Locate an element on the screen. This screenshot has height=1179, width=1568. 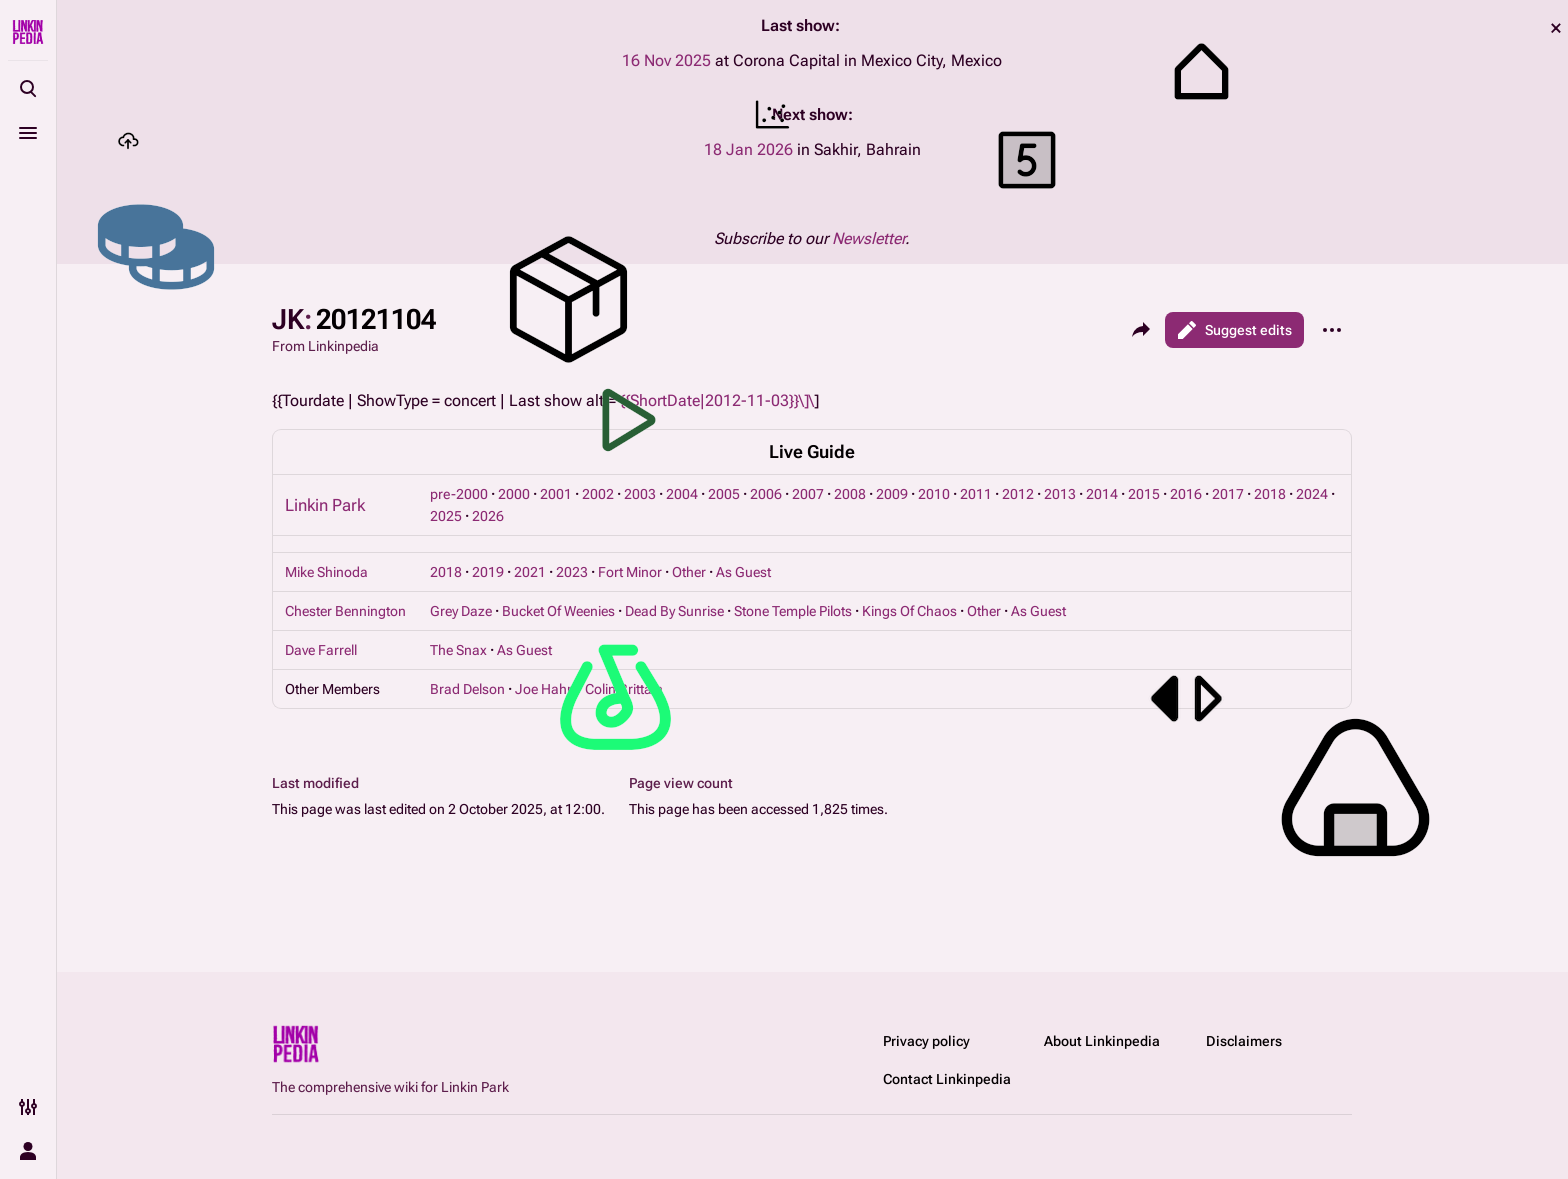
view your coin balance or currency is located at coordinates (156, 247).